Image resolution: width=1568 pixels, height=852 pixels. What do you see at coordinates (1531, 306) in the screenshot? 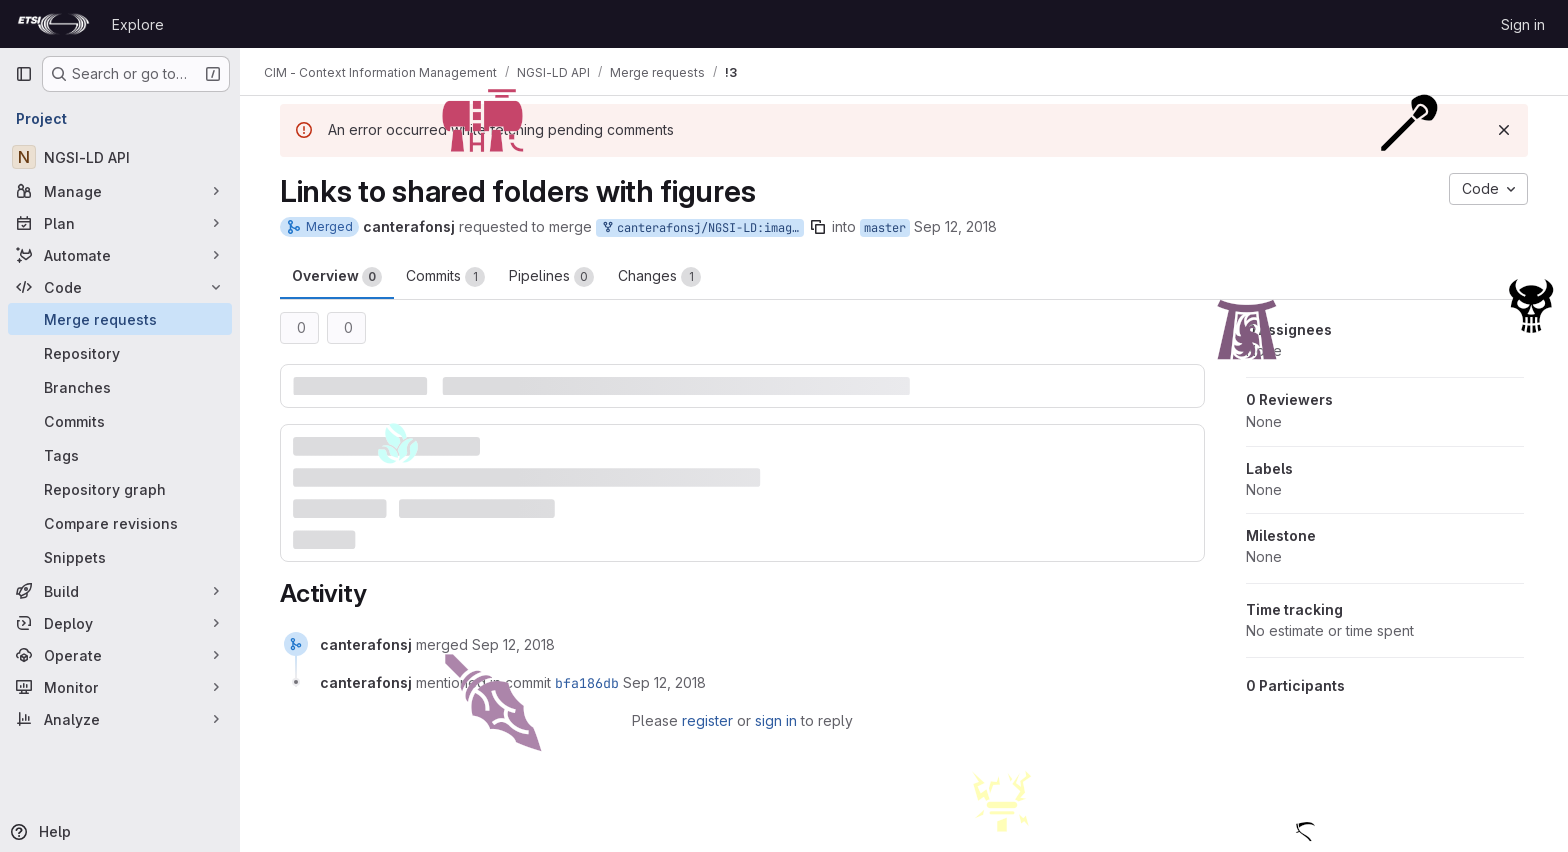
I see `select demon or undead character class` at bounding box center [1531, 306].